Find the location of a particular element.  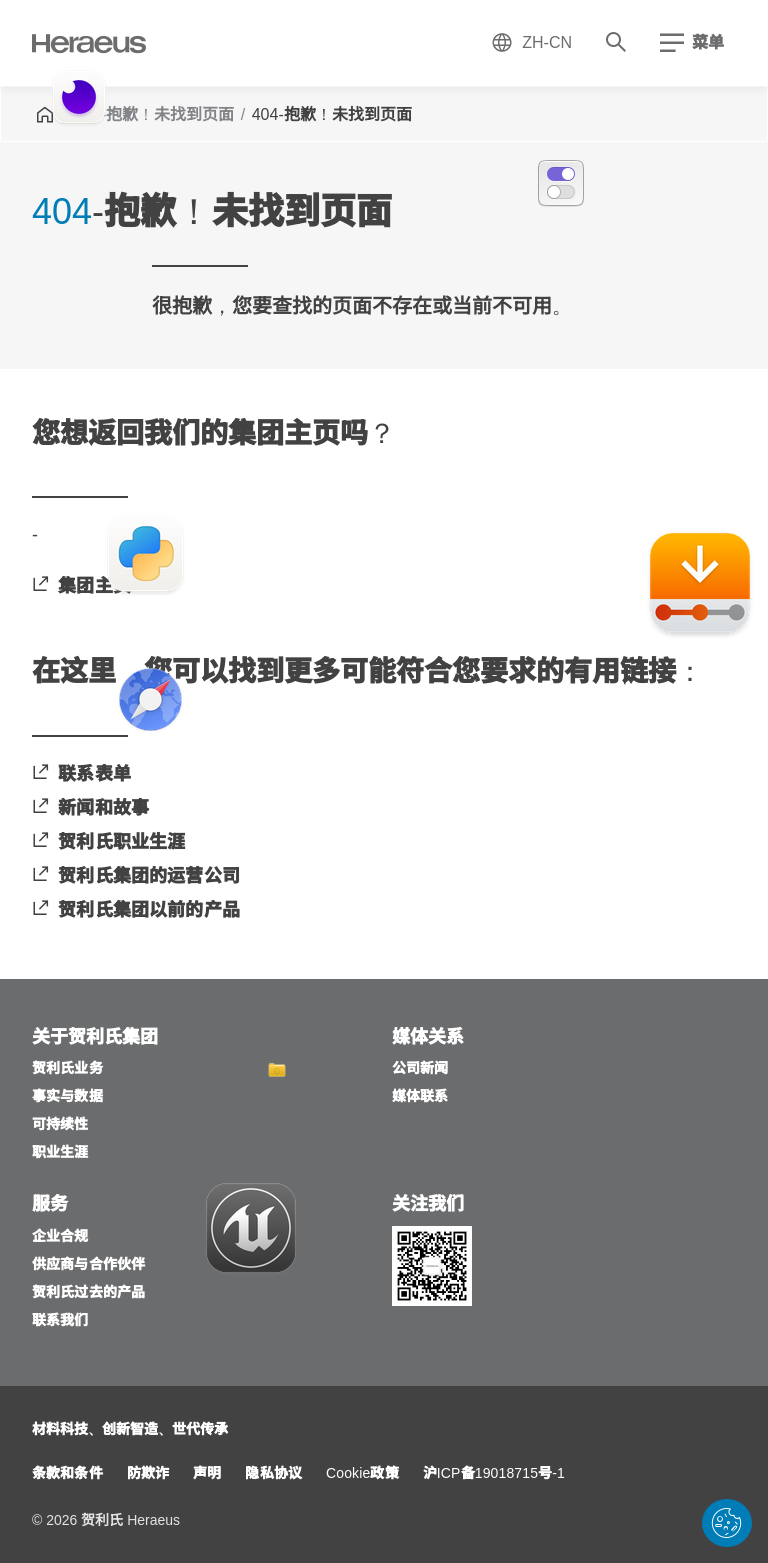

launch the web browser app is located at coordinates (150, 699).